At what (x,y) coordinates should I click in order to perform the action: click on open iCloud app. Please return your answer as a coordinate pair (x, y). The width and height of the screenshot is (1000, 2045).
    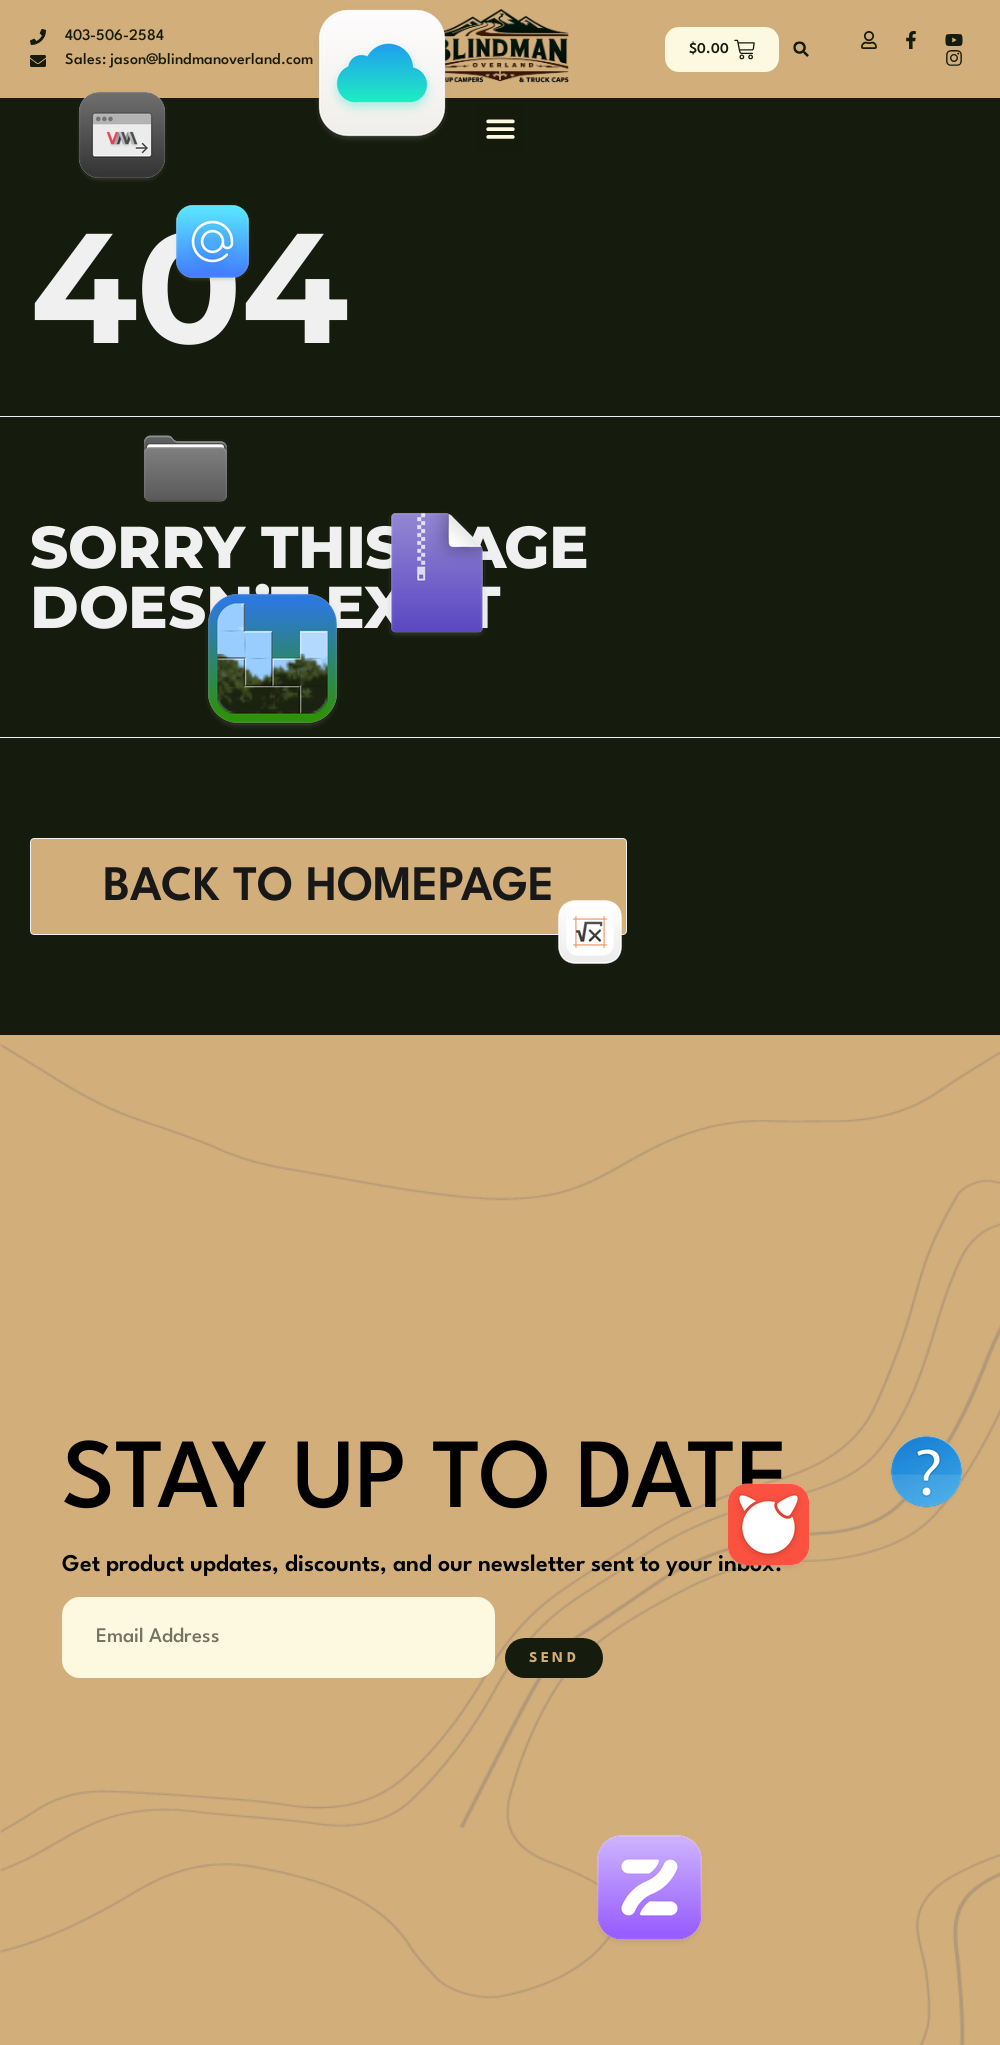
    Looking at the image, I should click on (382, 73).